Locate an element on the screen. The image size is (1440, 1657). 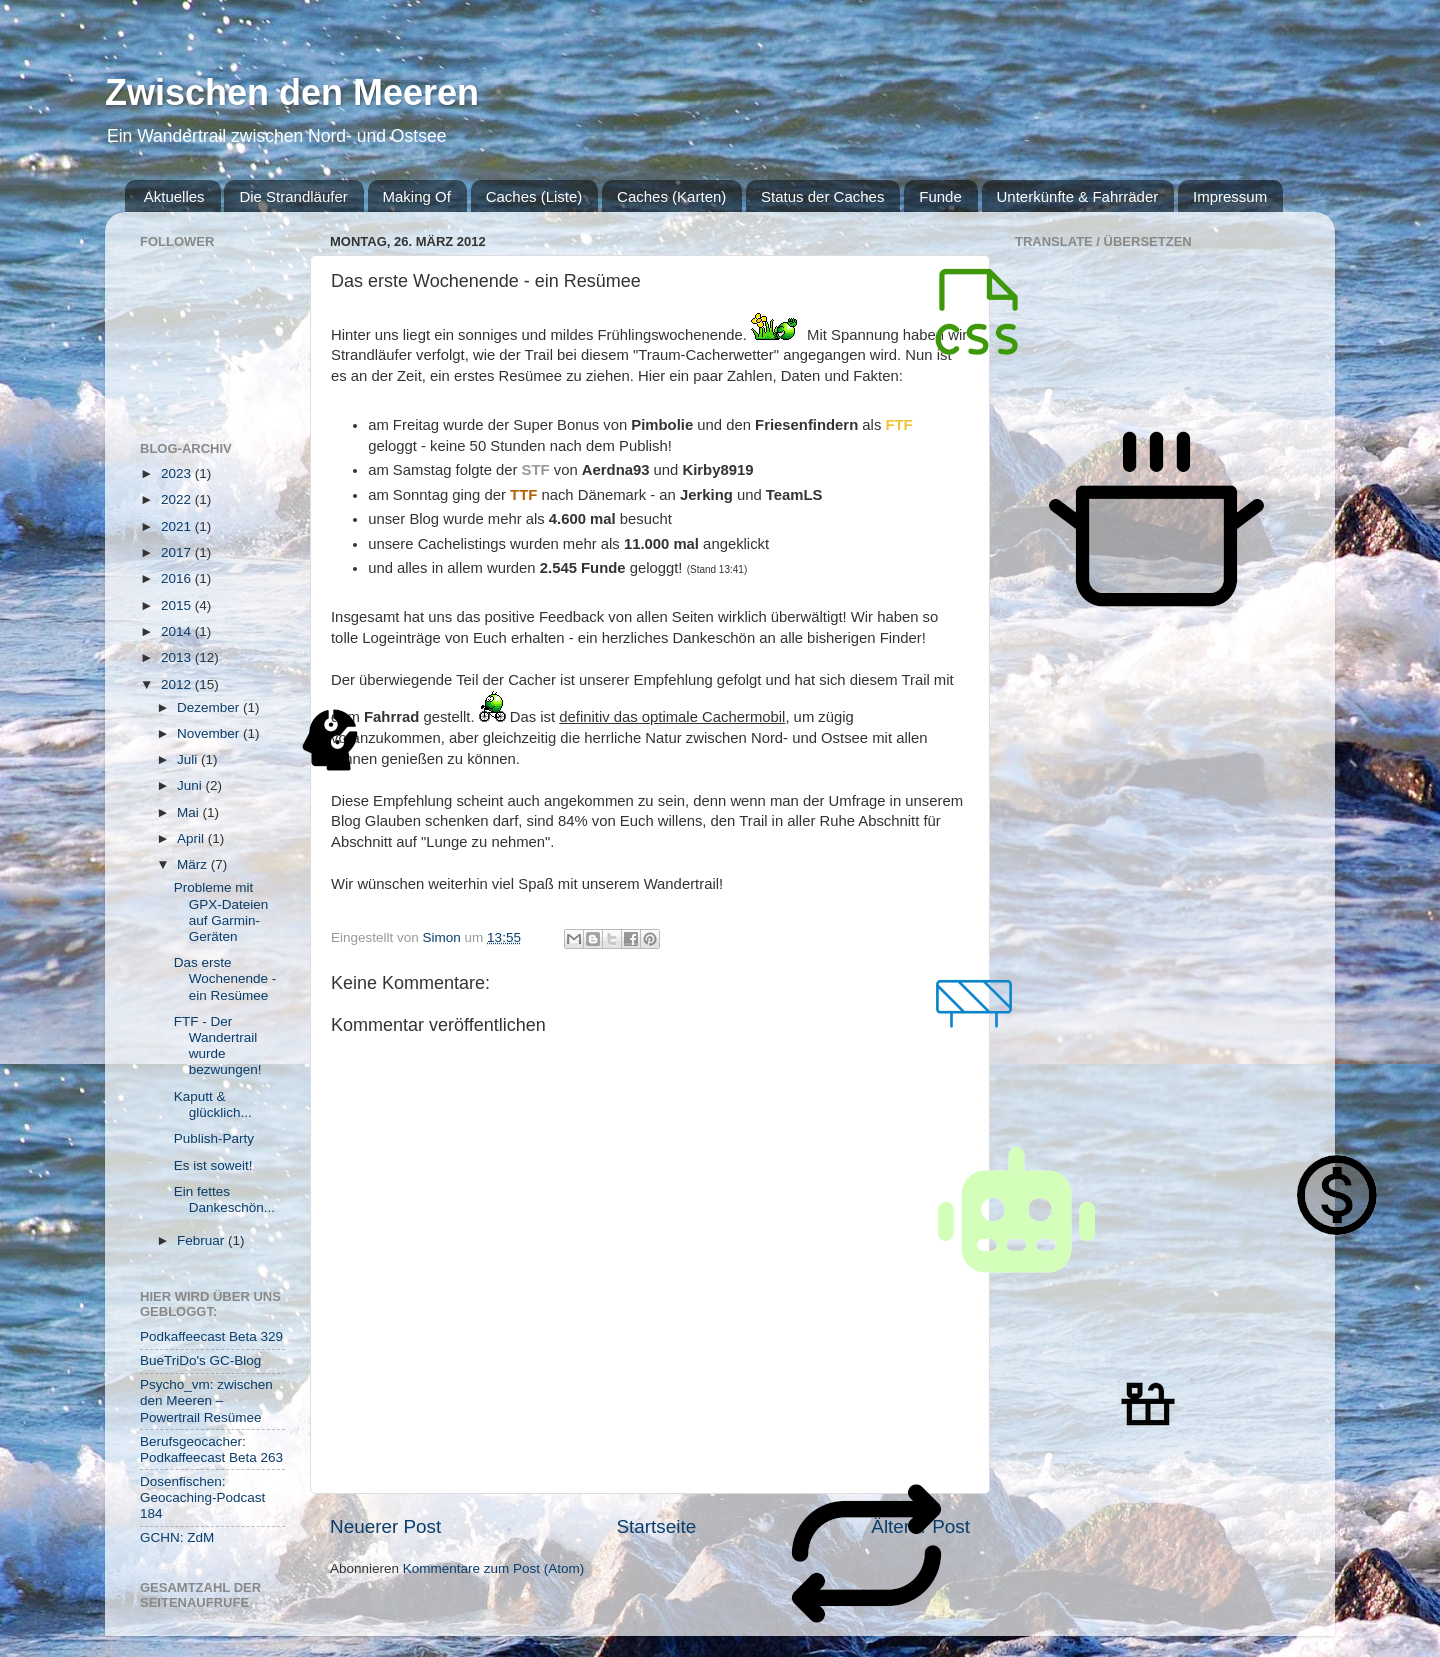
view earnings or revenue is located at coordinates (1337, 1195).